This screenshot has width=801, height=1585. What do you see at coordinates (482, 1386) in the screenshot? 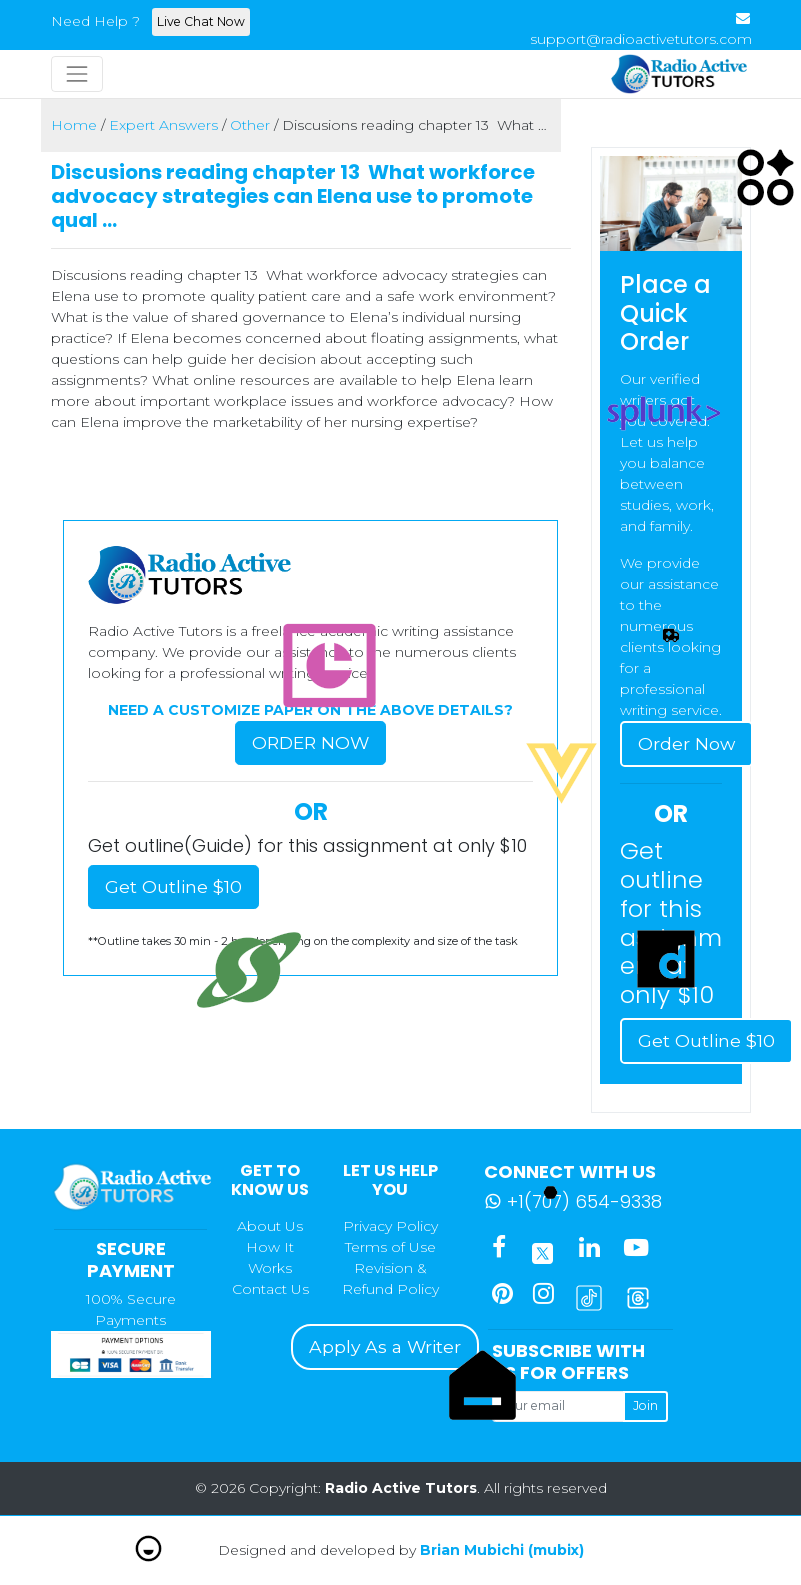
I see `navigate to home screen` at bounding box center [482, 1386].